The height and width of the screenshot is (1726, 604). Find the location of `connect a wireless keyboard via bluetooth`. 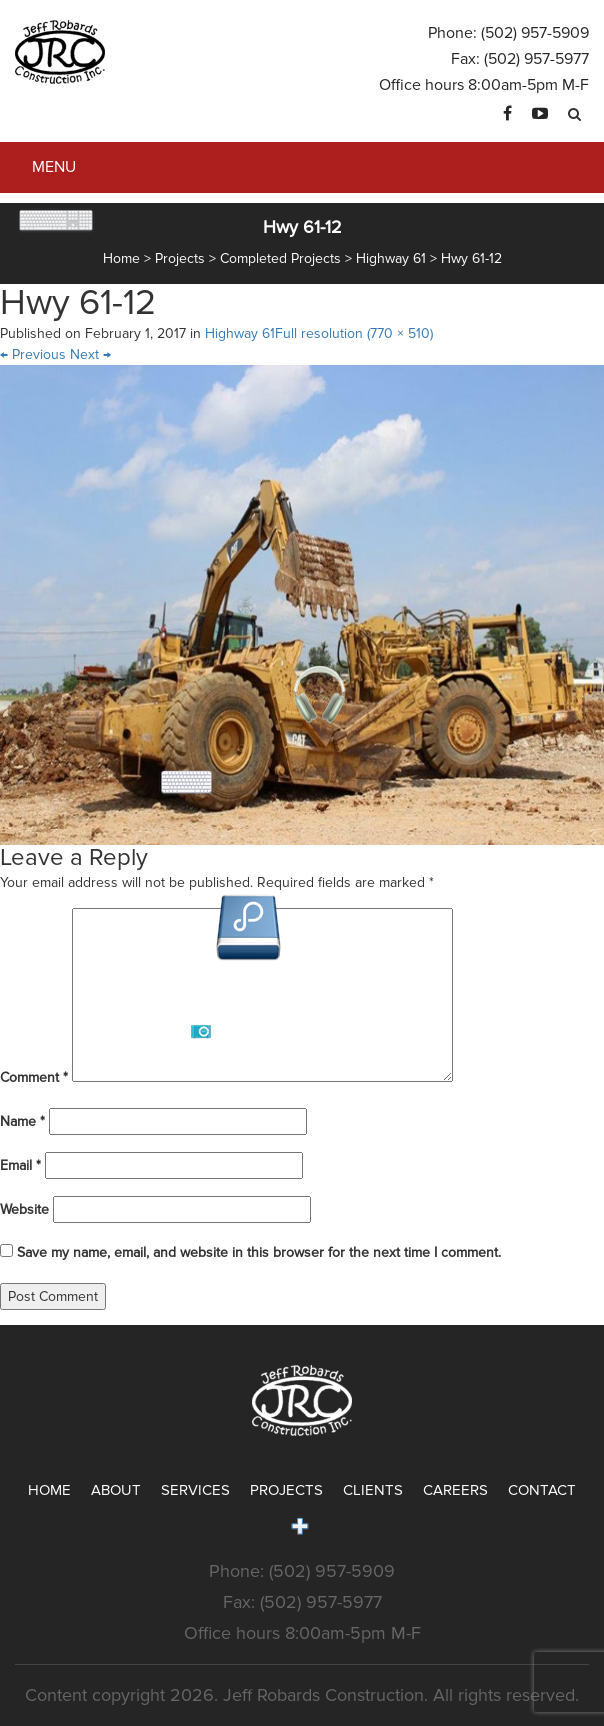

connect a wireless keyboard via bluetooth is located at coordinates (56, 220).